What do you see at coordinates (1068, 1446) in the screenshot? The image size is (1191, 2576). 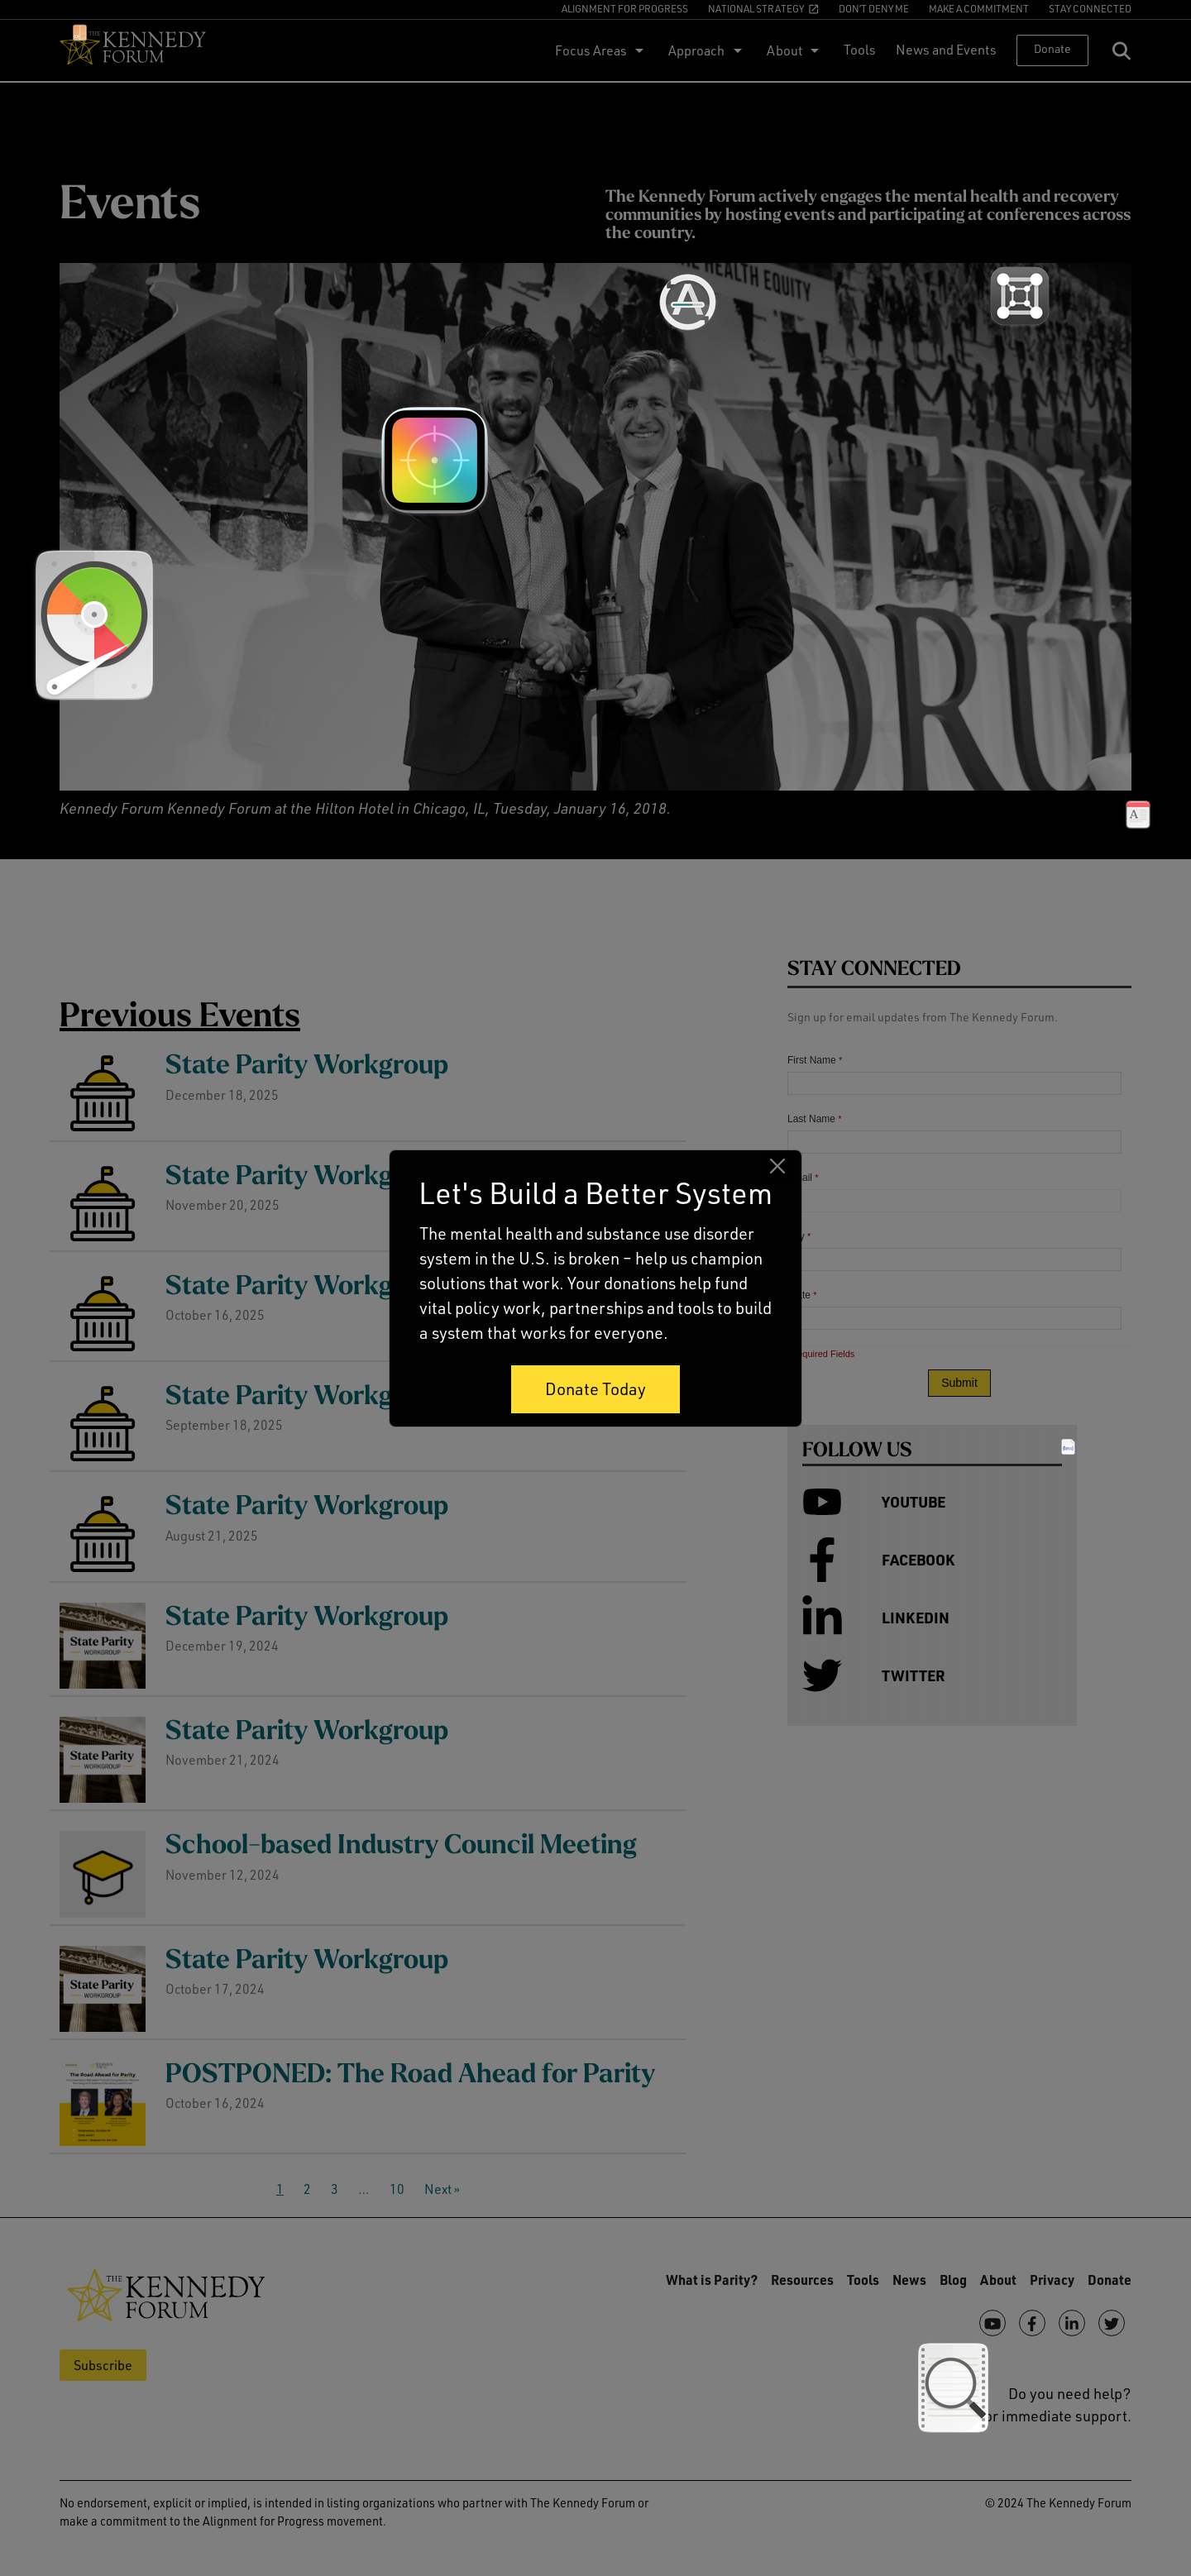 I see `a LESS stylesheet file` at bounding box center [1068, 1446].